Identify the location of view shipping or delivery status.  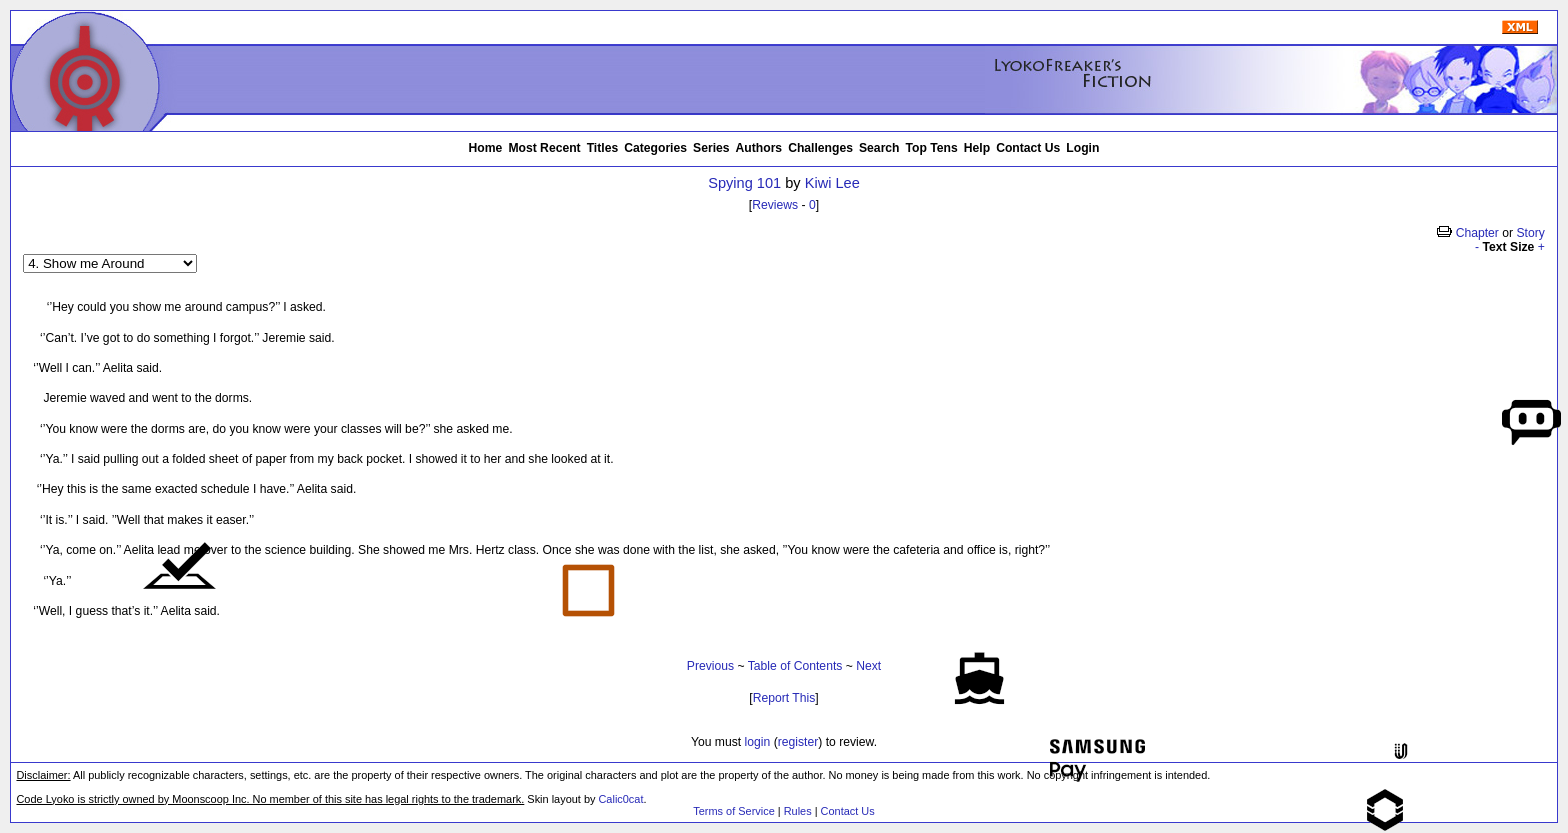
(979, 679).